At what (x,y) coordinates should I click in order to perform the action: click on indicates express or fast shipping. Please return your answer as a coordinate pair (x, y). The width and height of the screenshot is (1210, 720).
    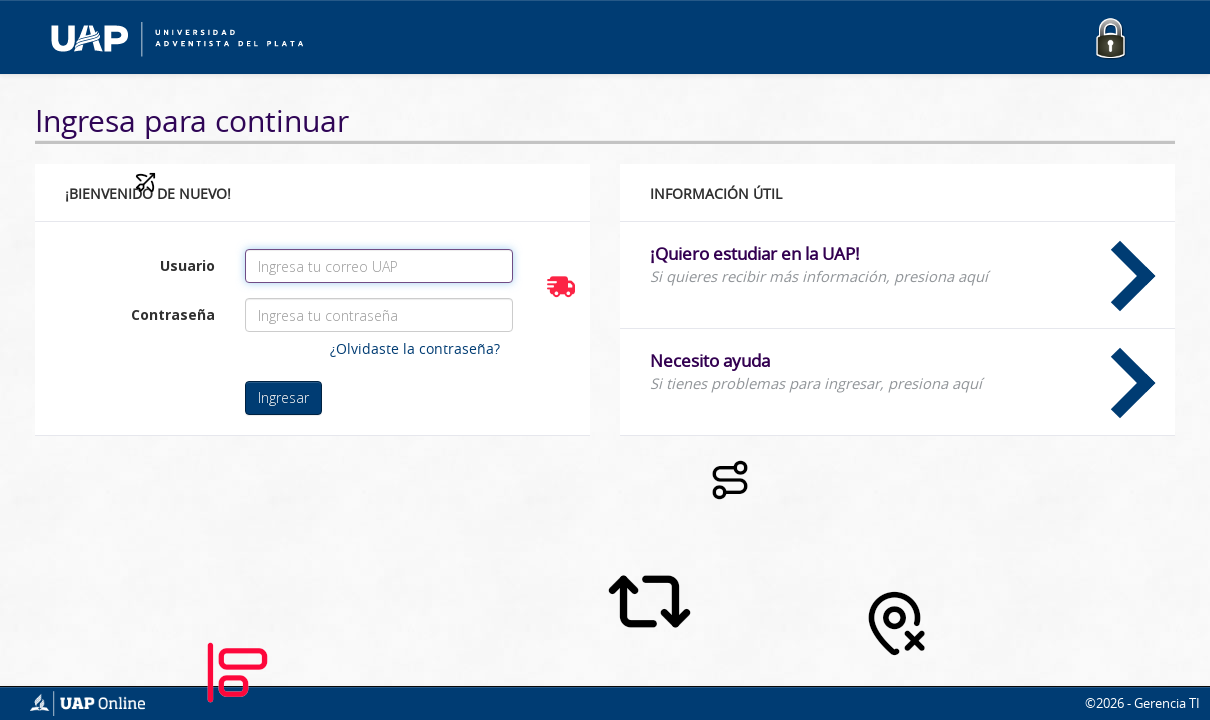
    Looking at the image, I should click on (561, 286).